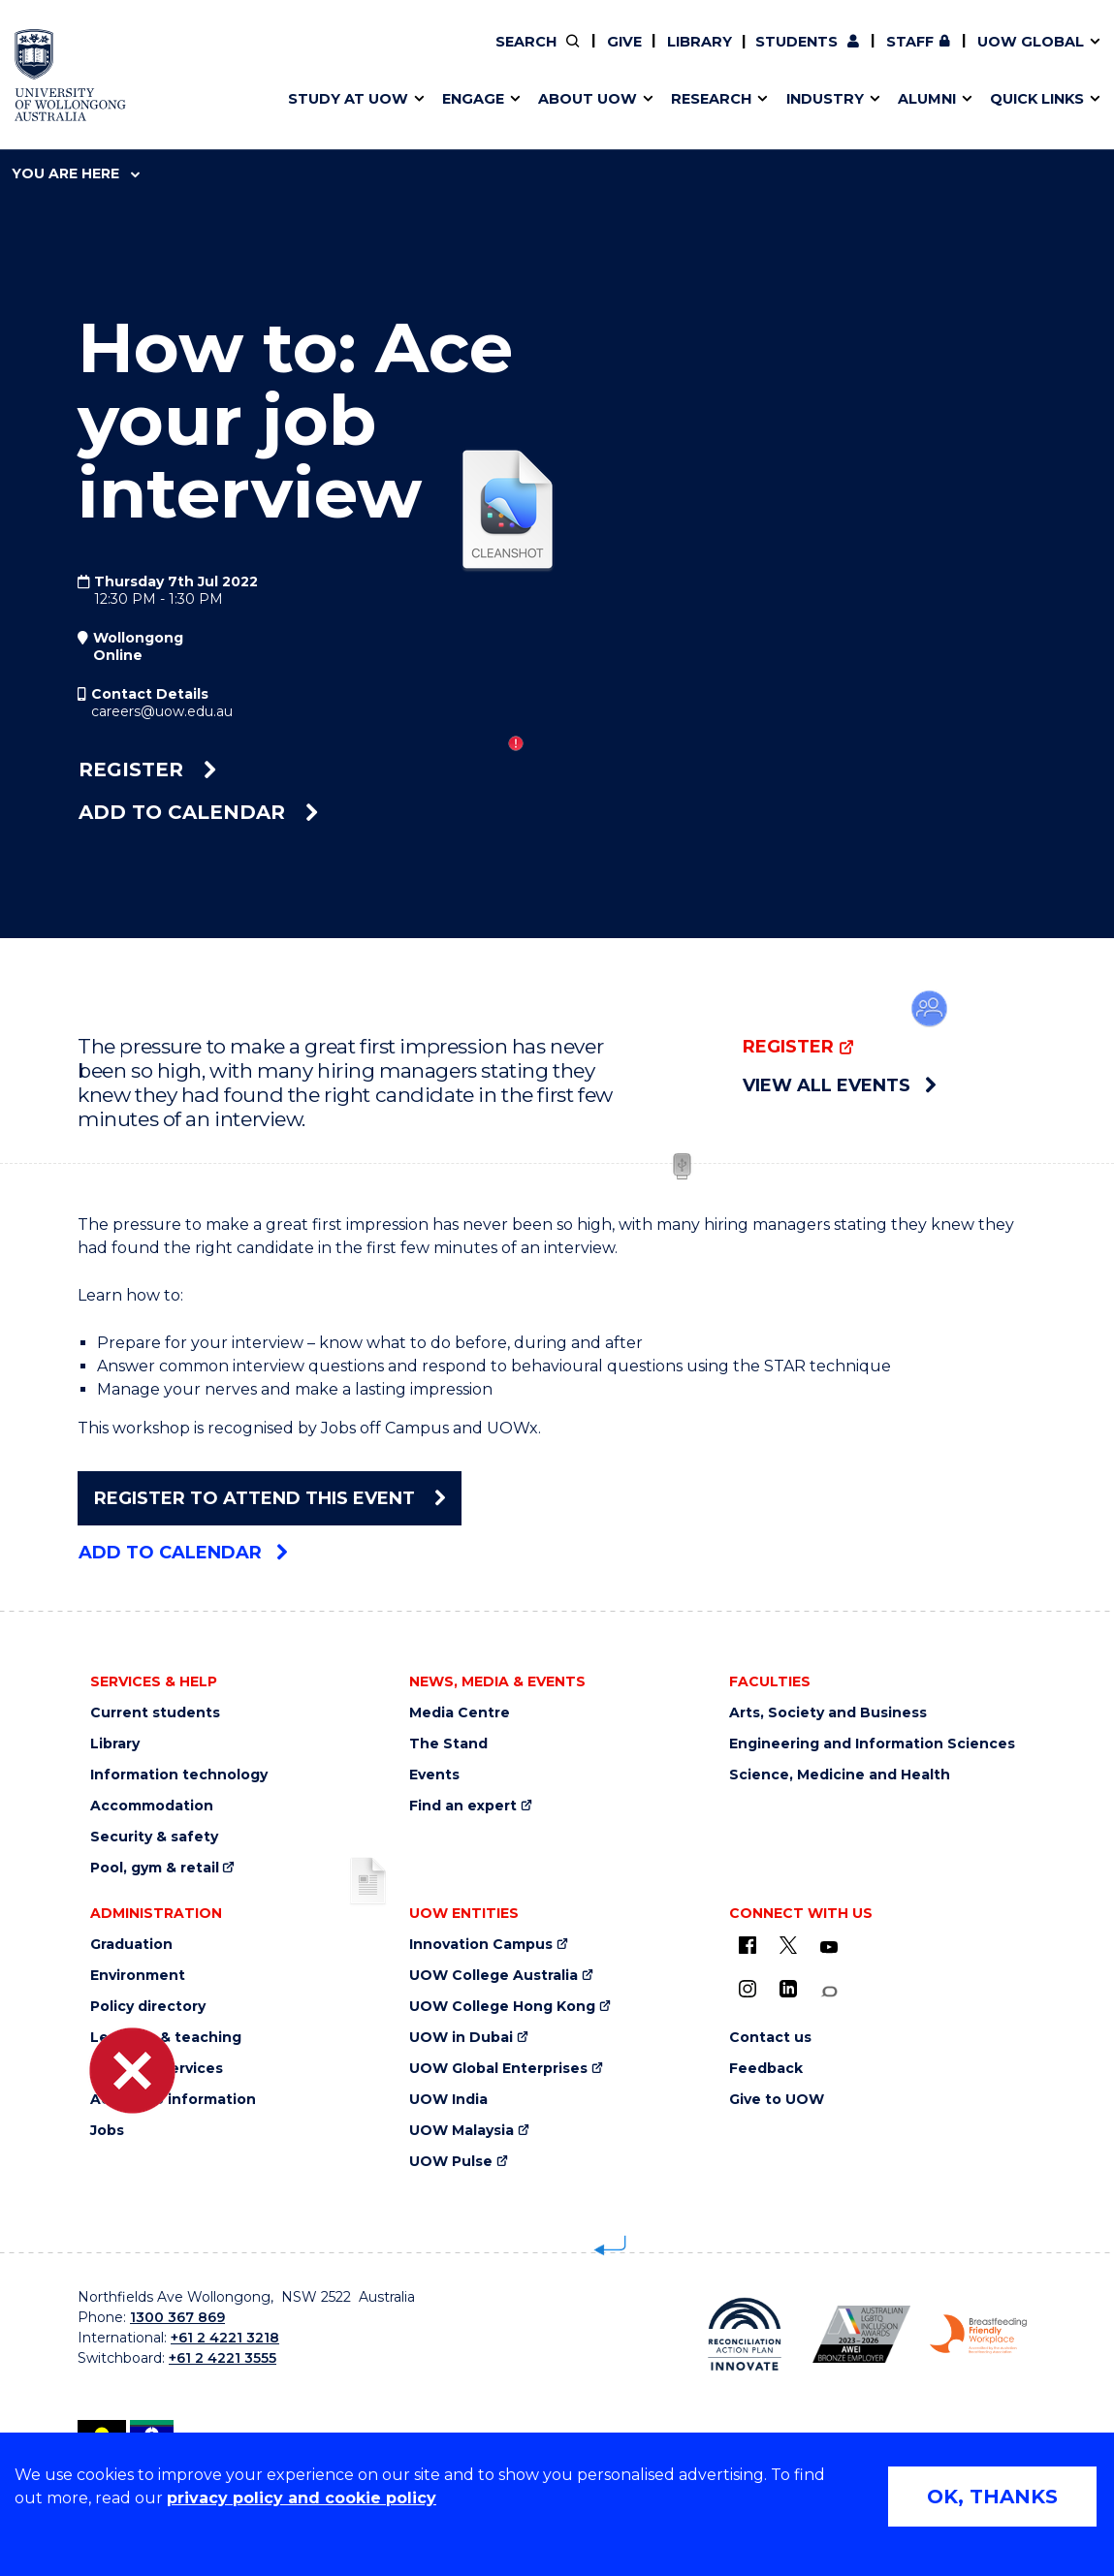  What do you see at coordinates (516, 743) in the screenshot?
I see `indicates an application error or crash` at bounding box center [516, 743].